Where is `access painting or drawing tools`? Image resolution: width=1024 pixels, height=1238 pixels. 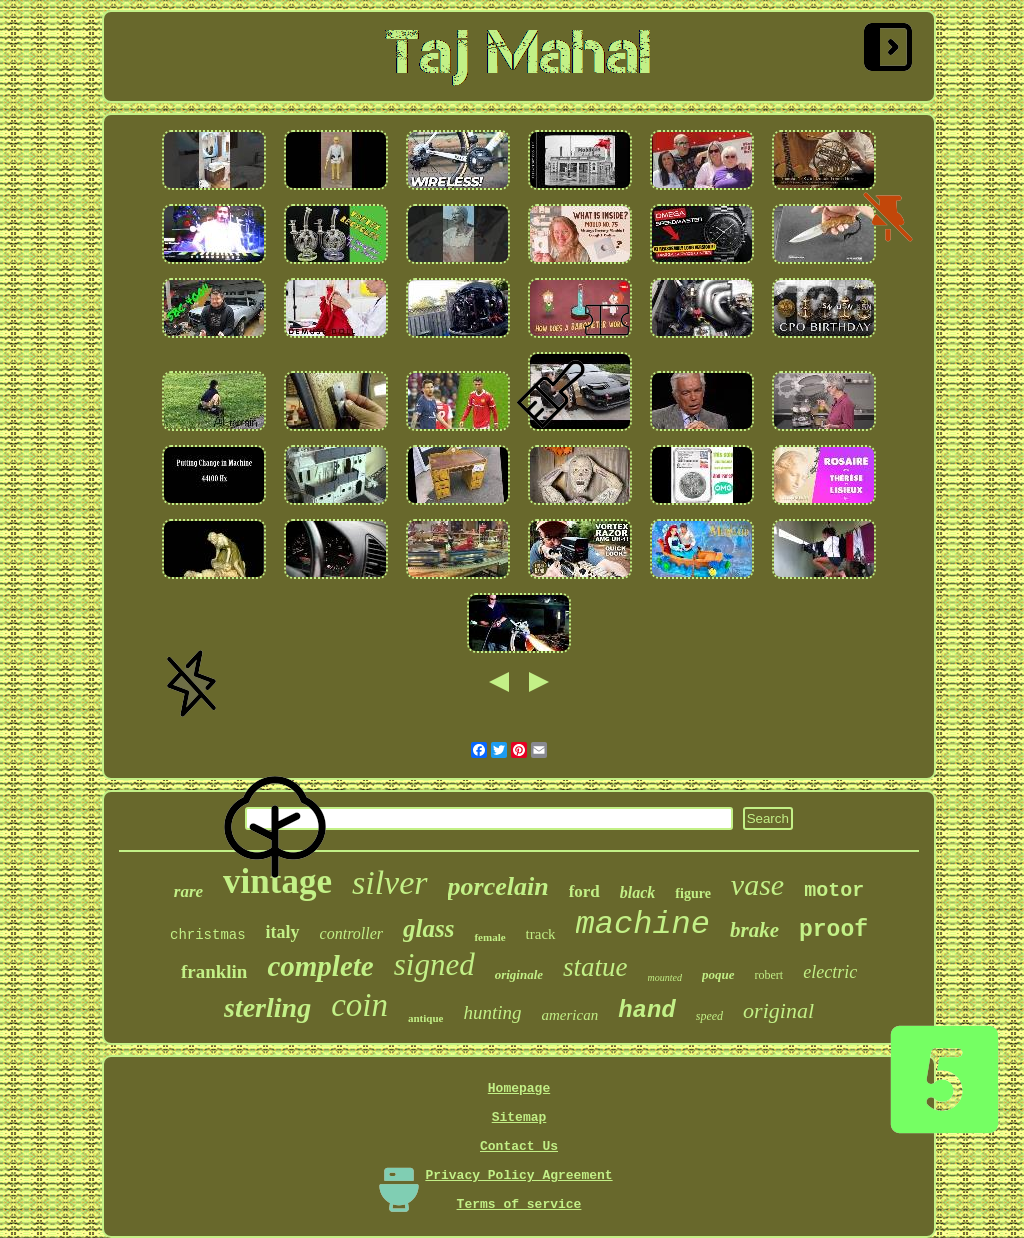 access painting or drawing tools is located at coordinates (552, 393).